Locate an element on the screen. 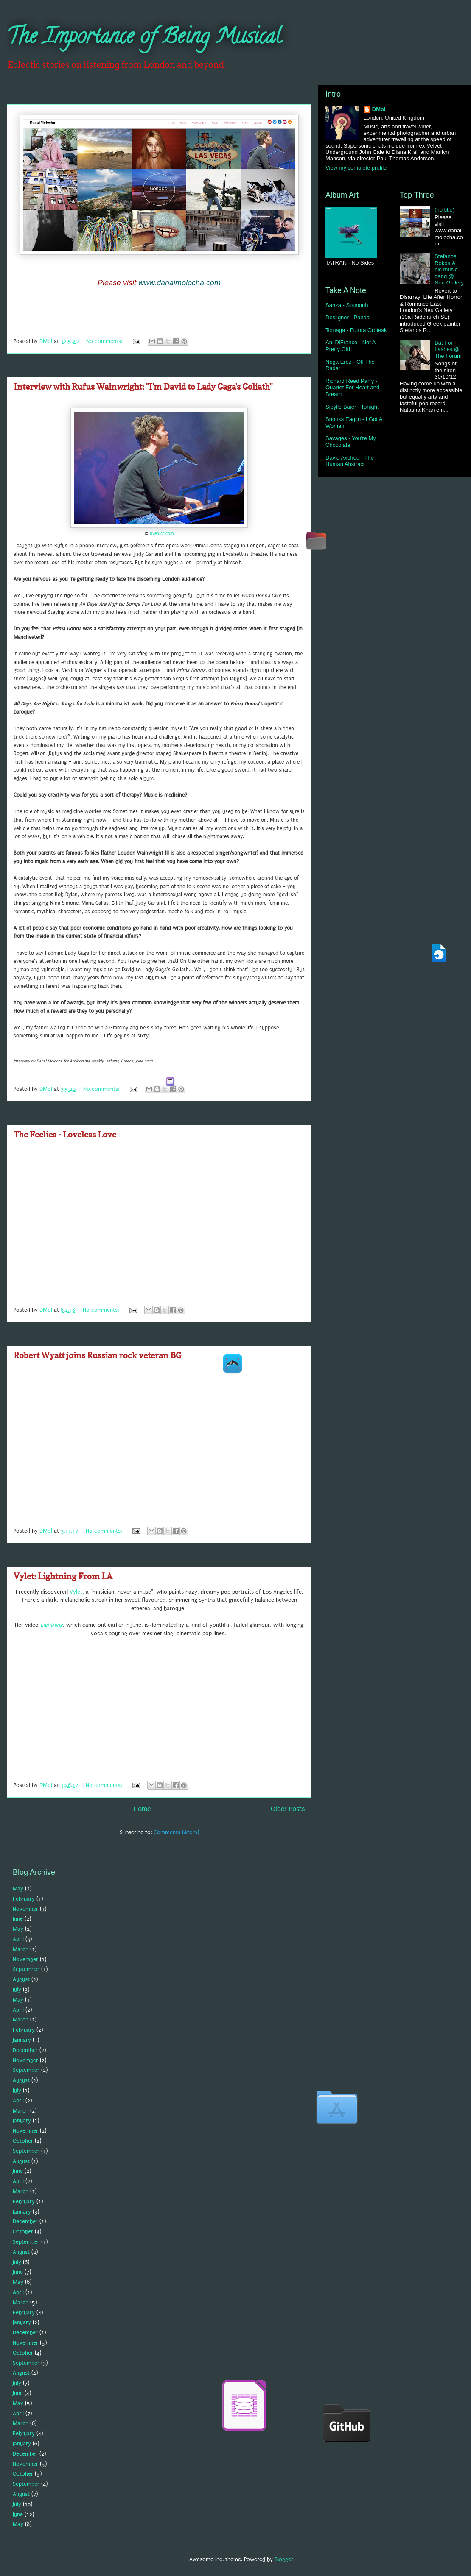 This screenshot has height=2576, width=471. open the applications folder is located at coordinates (337, 2107).